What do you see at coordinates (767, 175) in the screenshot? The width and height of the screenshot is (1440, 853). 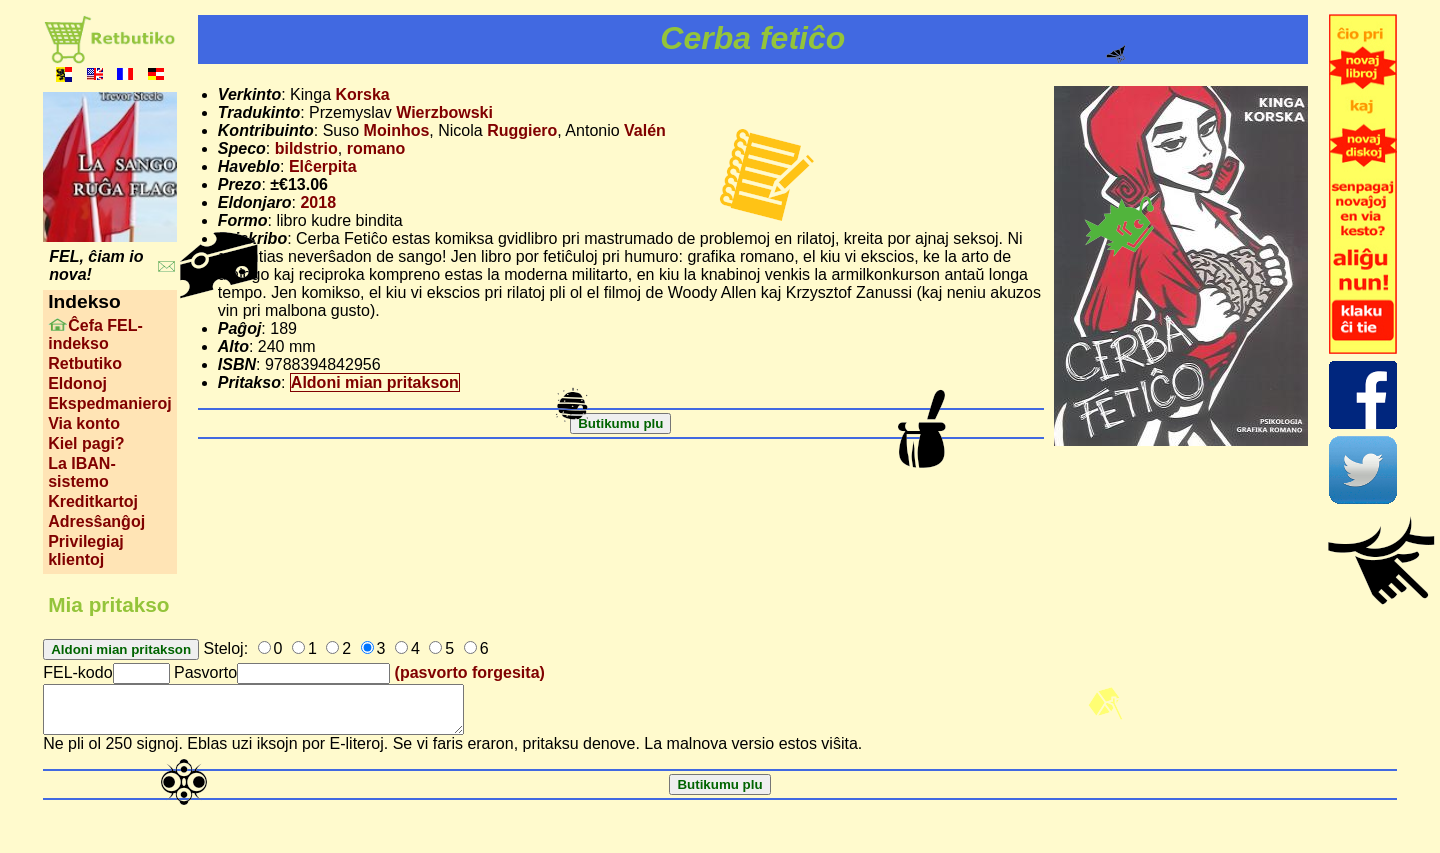 I see `open your notebook or journal` at bounding box center [767, 175].